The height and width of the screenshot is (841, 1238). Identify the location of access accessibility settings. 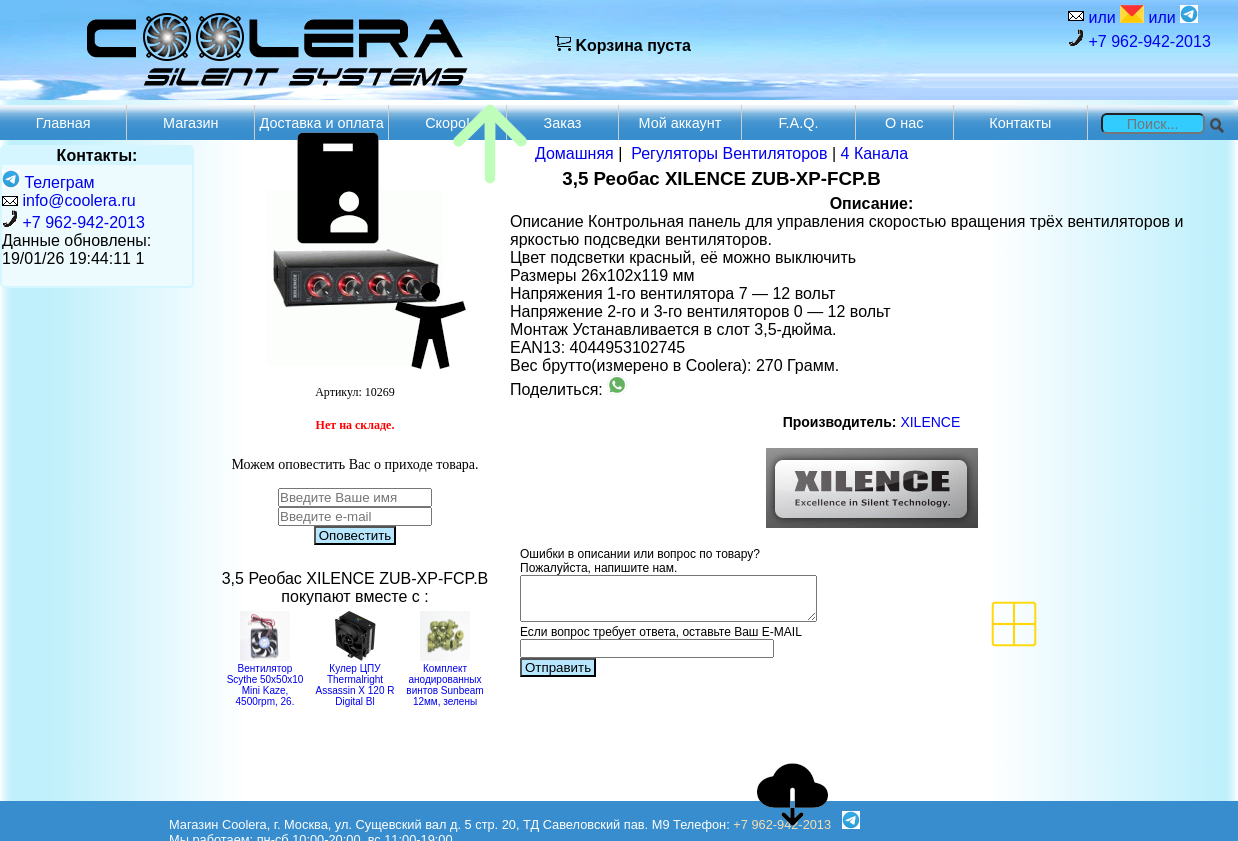
(430, 325).